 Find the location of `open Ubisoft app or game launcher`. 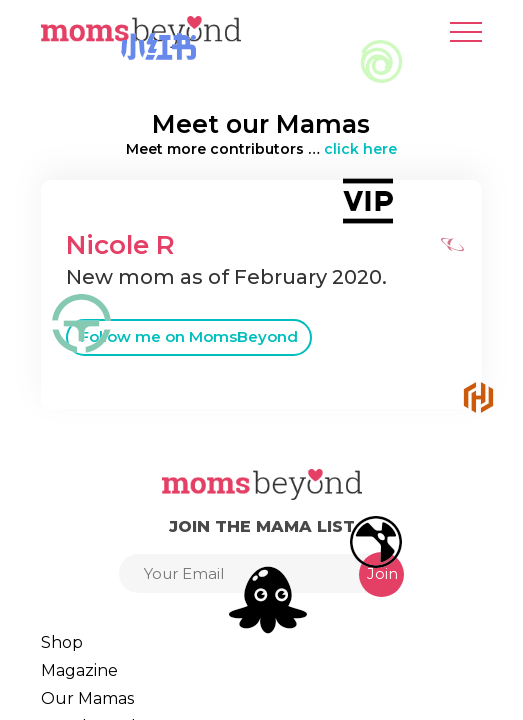

open Ubisoft app or game launcher is located at coordinates (381, 61).